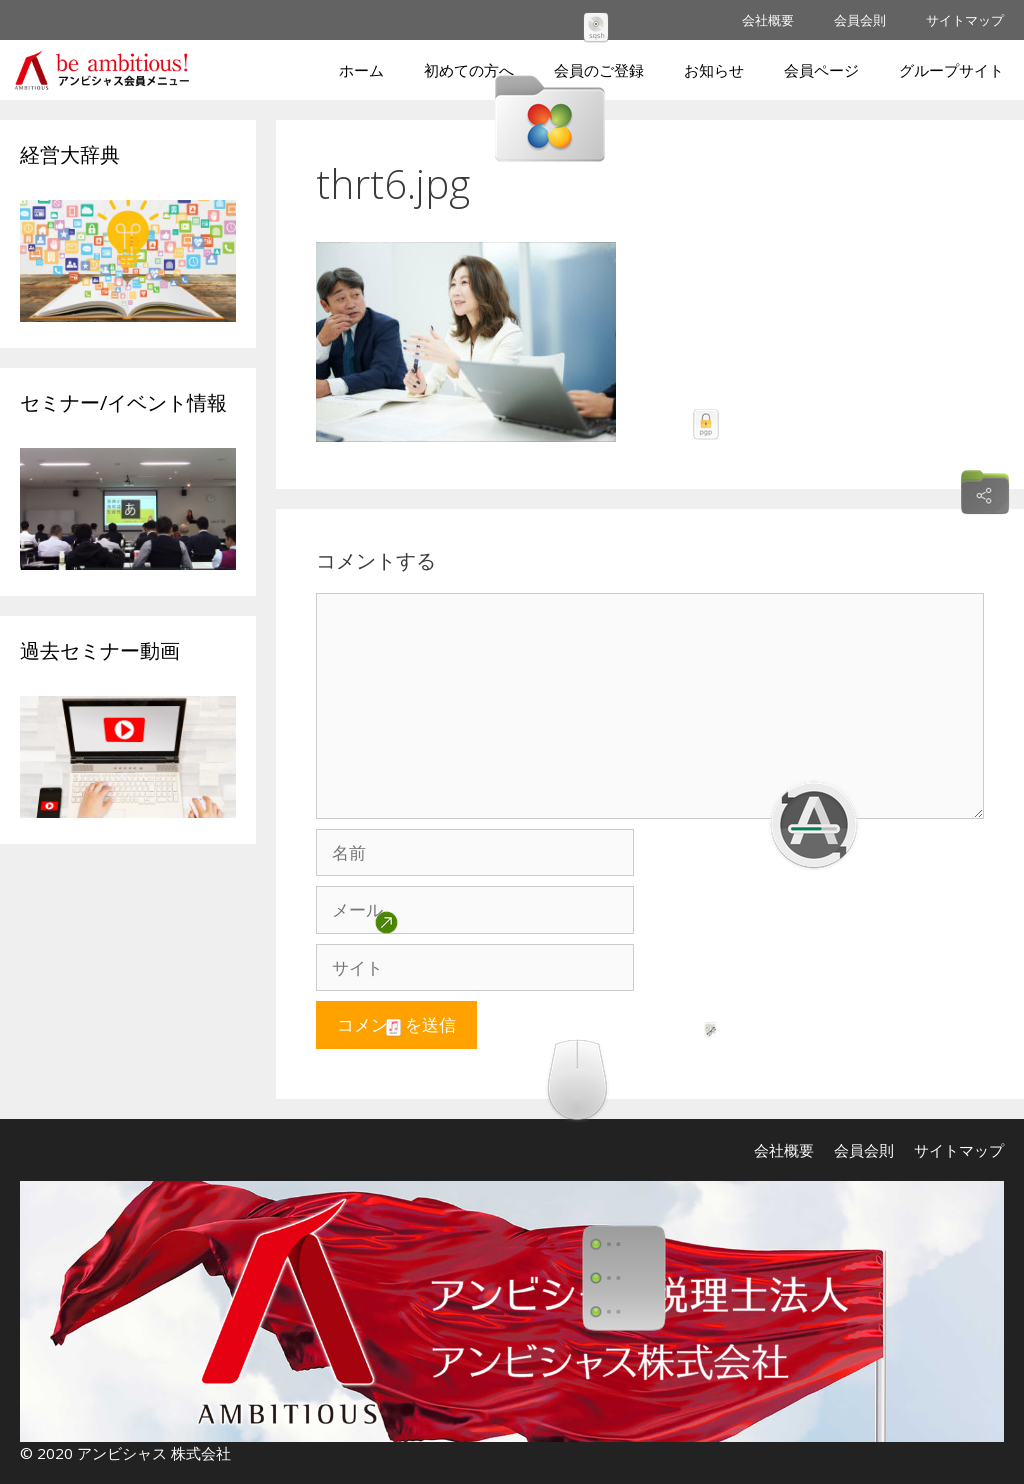 The image size is (1024, 1484). What do you see at coordinates (985, 492) in the screenshot?
I see `open your public shared folder` at bounding box center [985, 492].